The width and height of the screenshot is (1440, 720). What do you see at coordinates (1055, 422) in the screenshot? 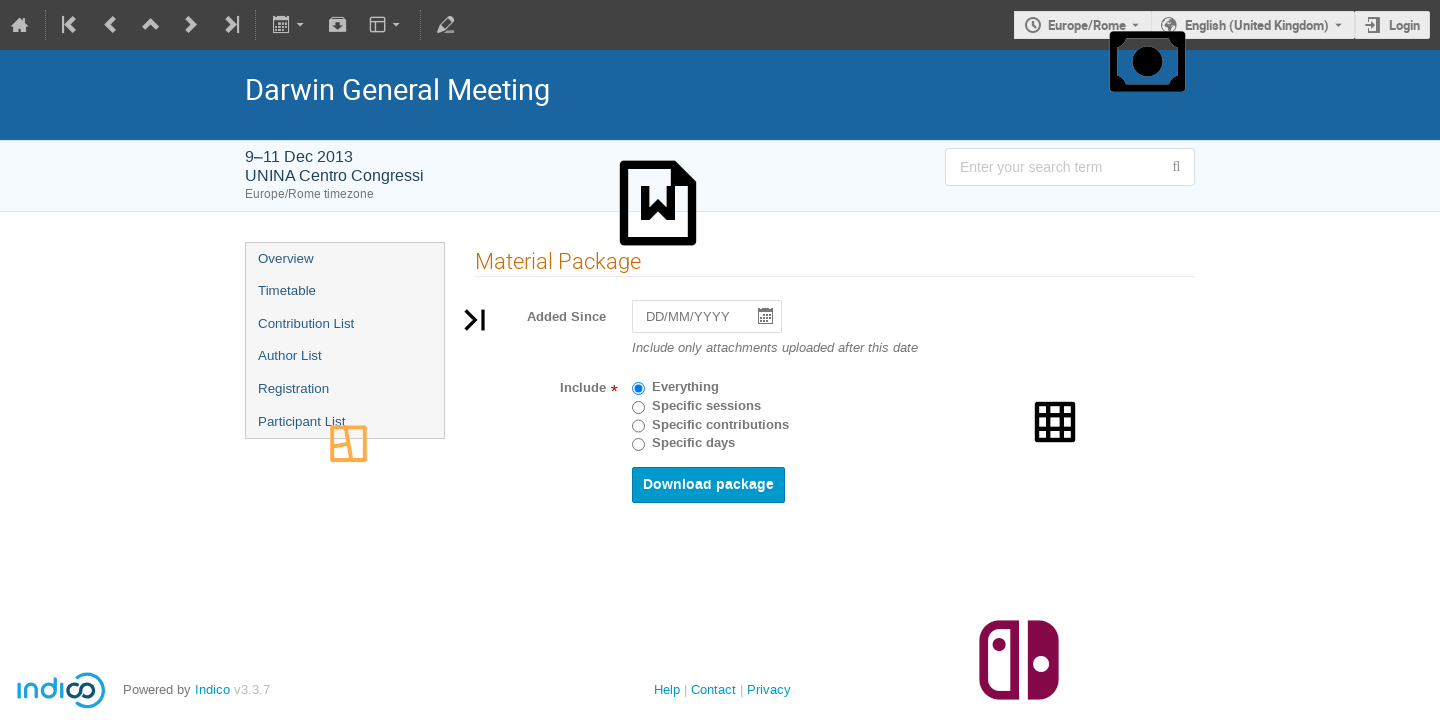
I see `switch to grid view layout` at bounding box center [1055, 422].